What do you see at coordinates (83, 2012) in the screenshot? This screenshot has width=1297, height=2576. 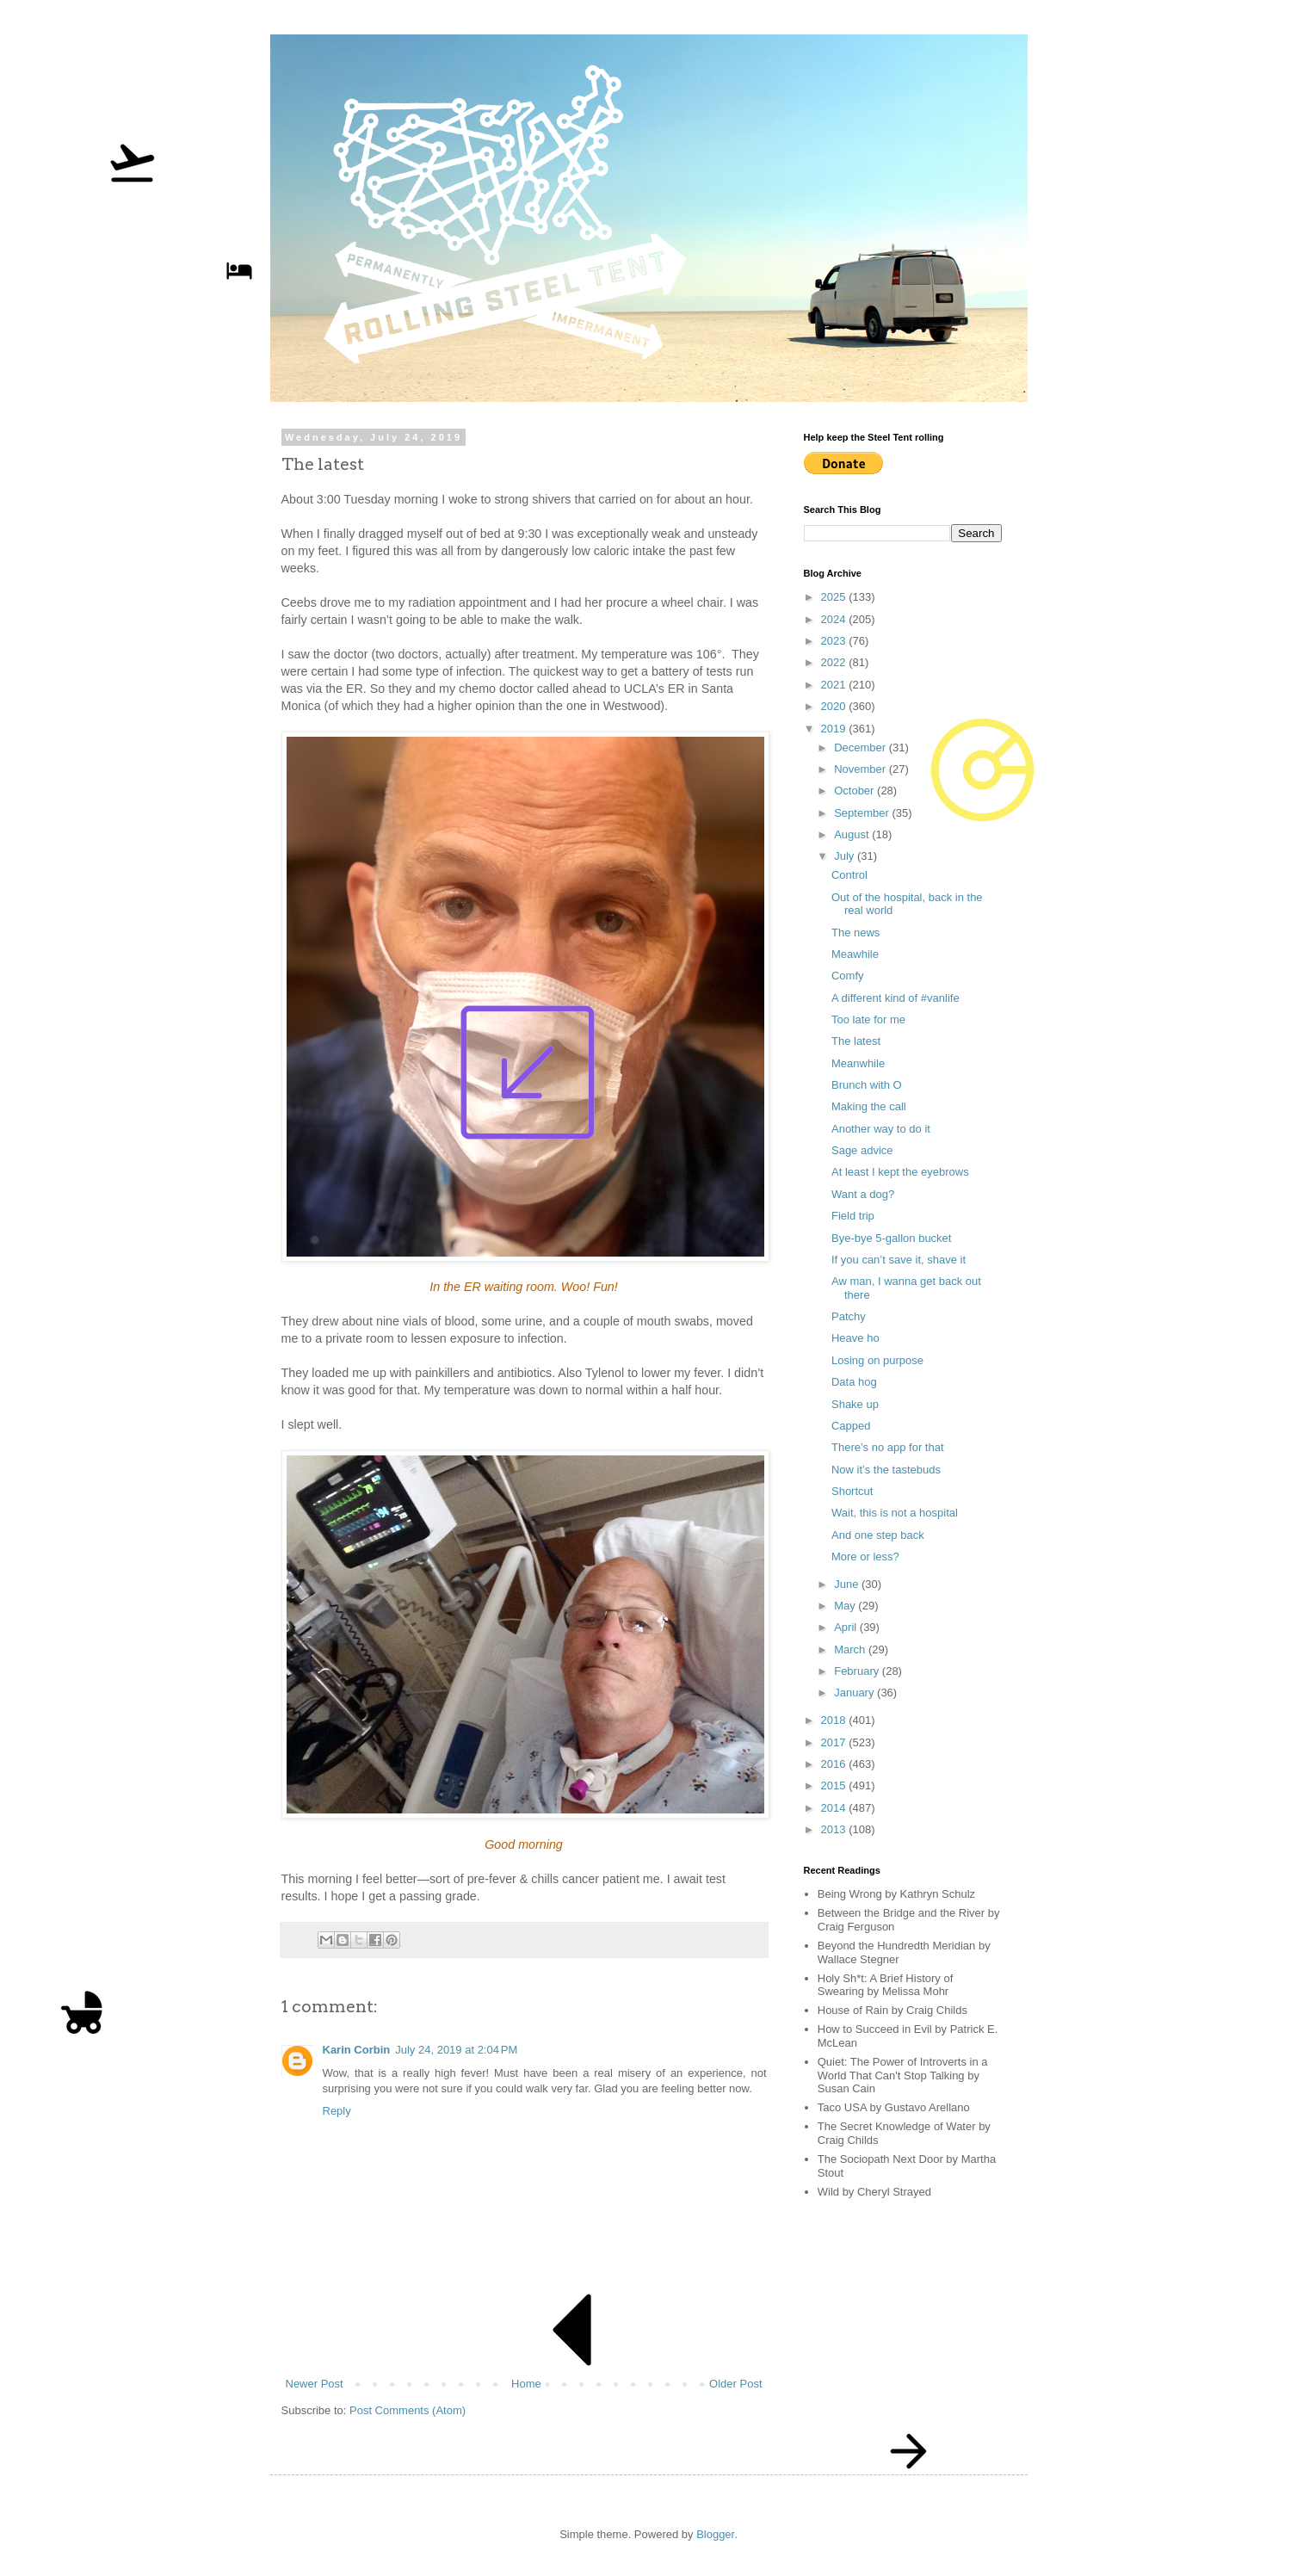 I see `indicates child-friendly or family-friendly location` at bounding box center [83, 2012].